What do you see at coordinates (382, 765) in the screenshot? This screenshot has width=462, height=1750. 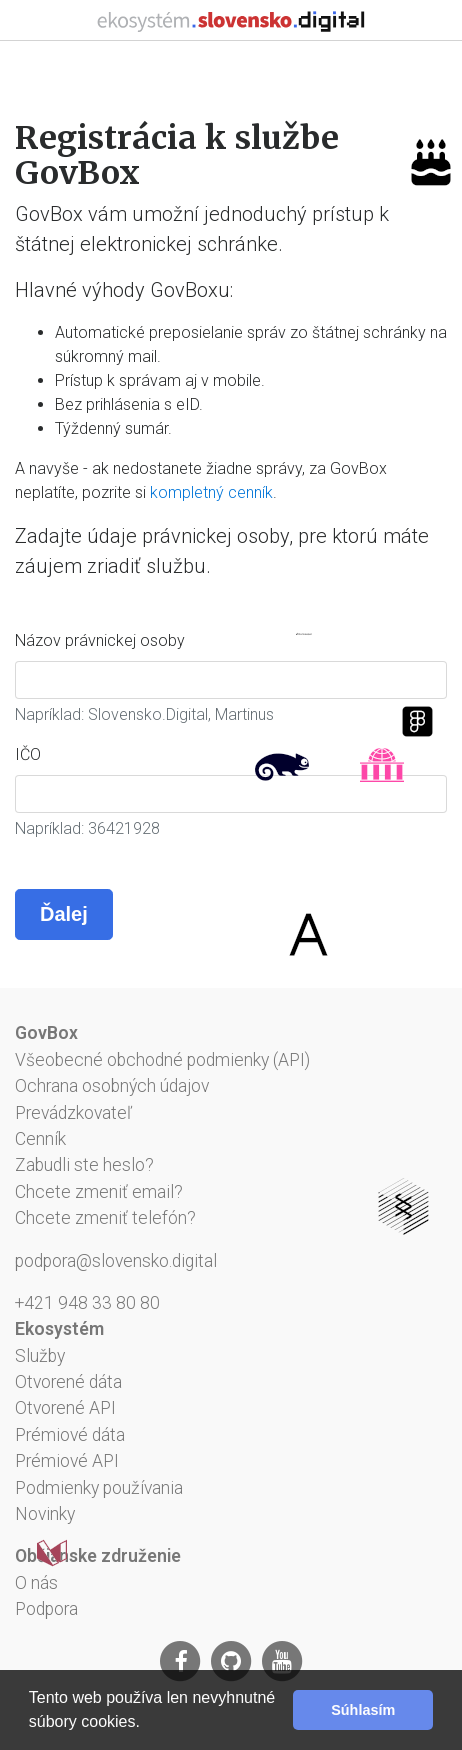 I see `open wikiversity website or app` at bounding box center [382, 765].